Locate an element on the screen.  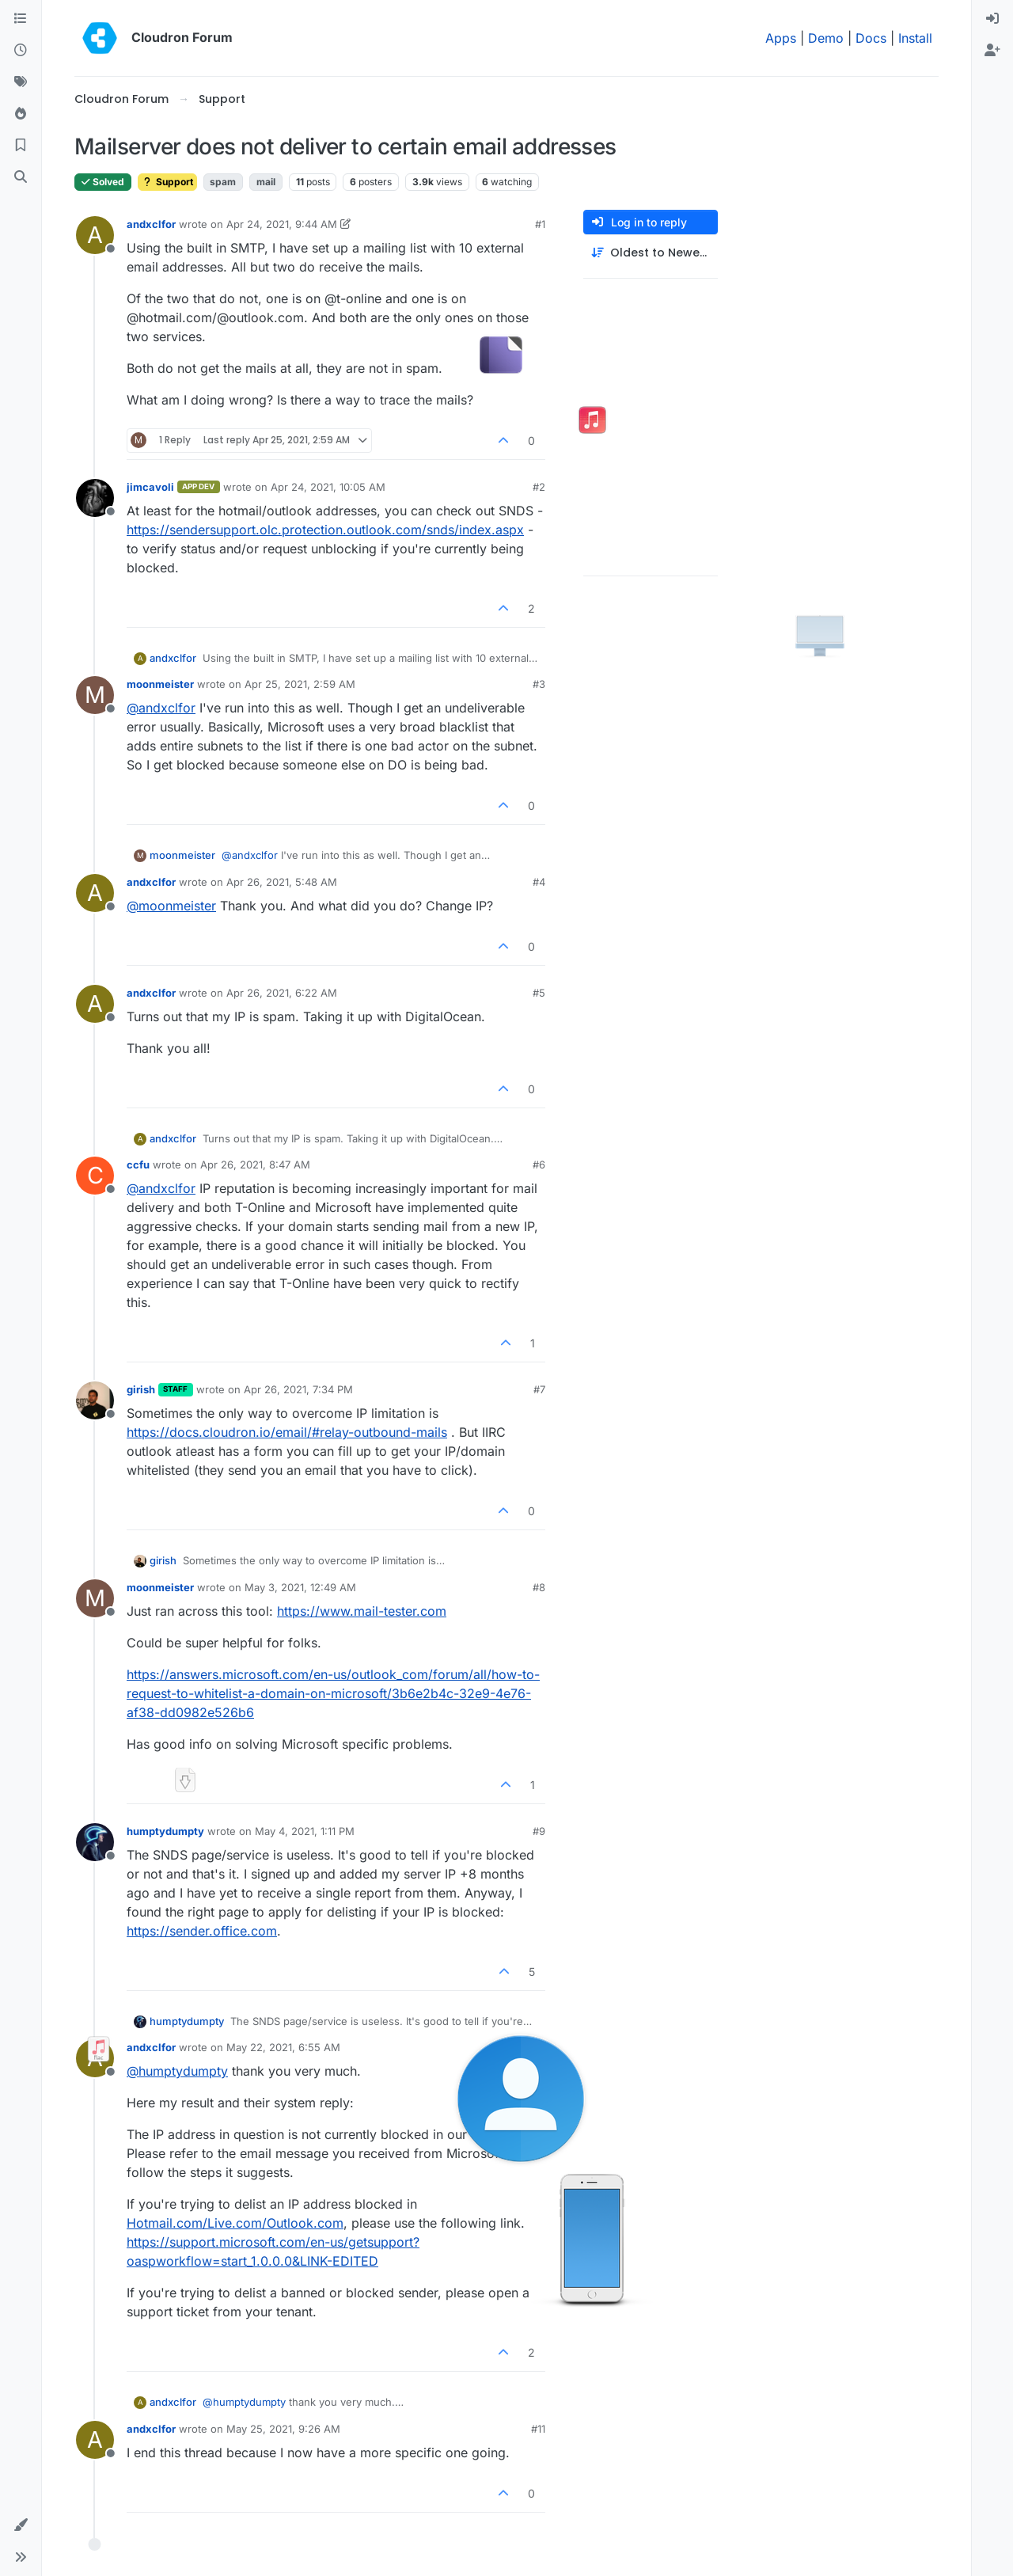
install a file or software package is located at coordinates (185, 1780).